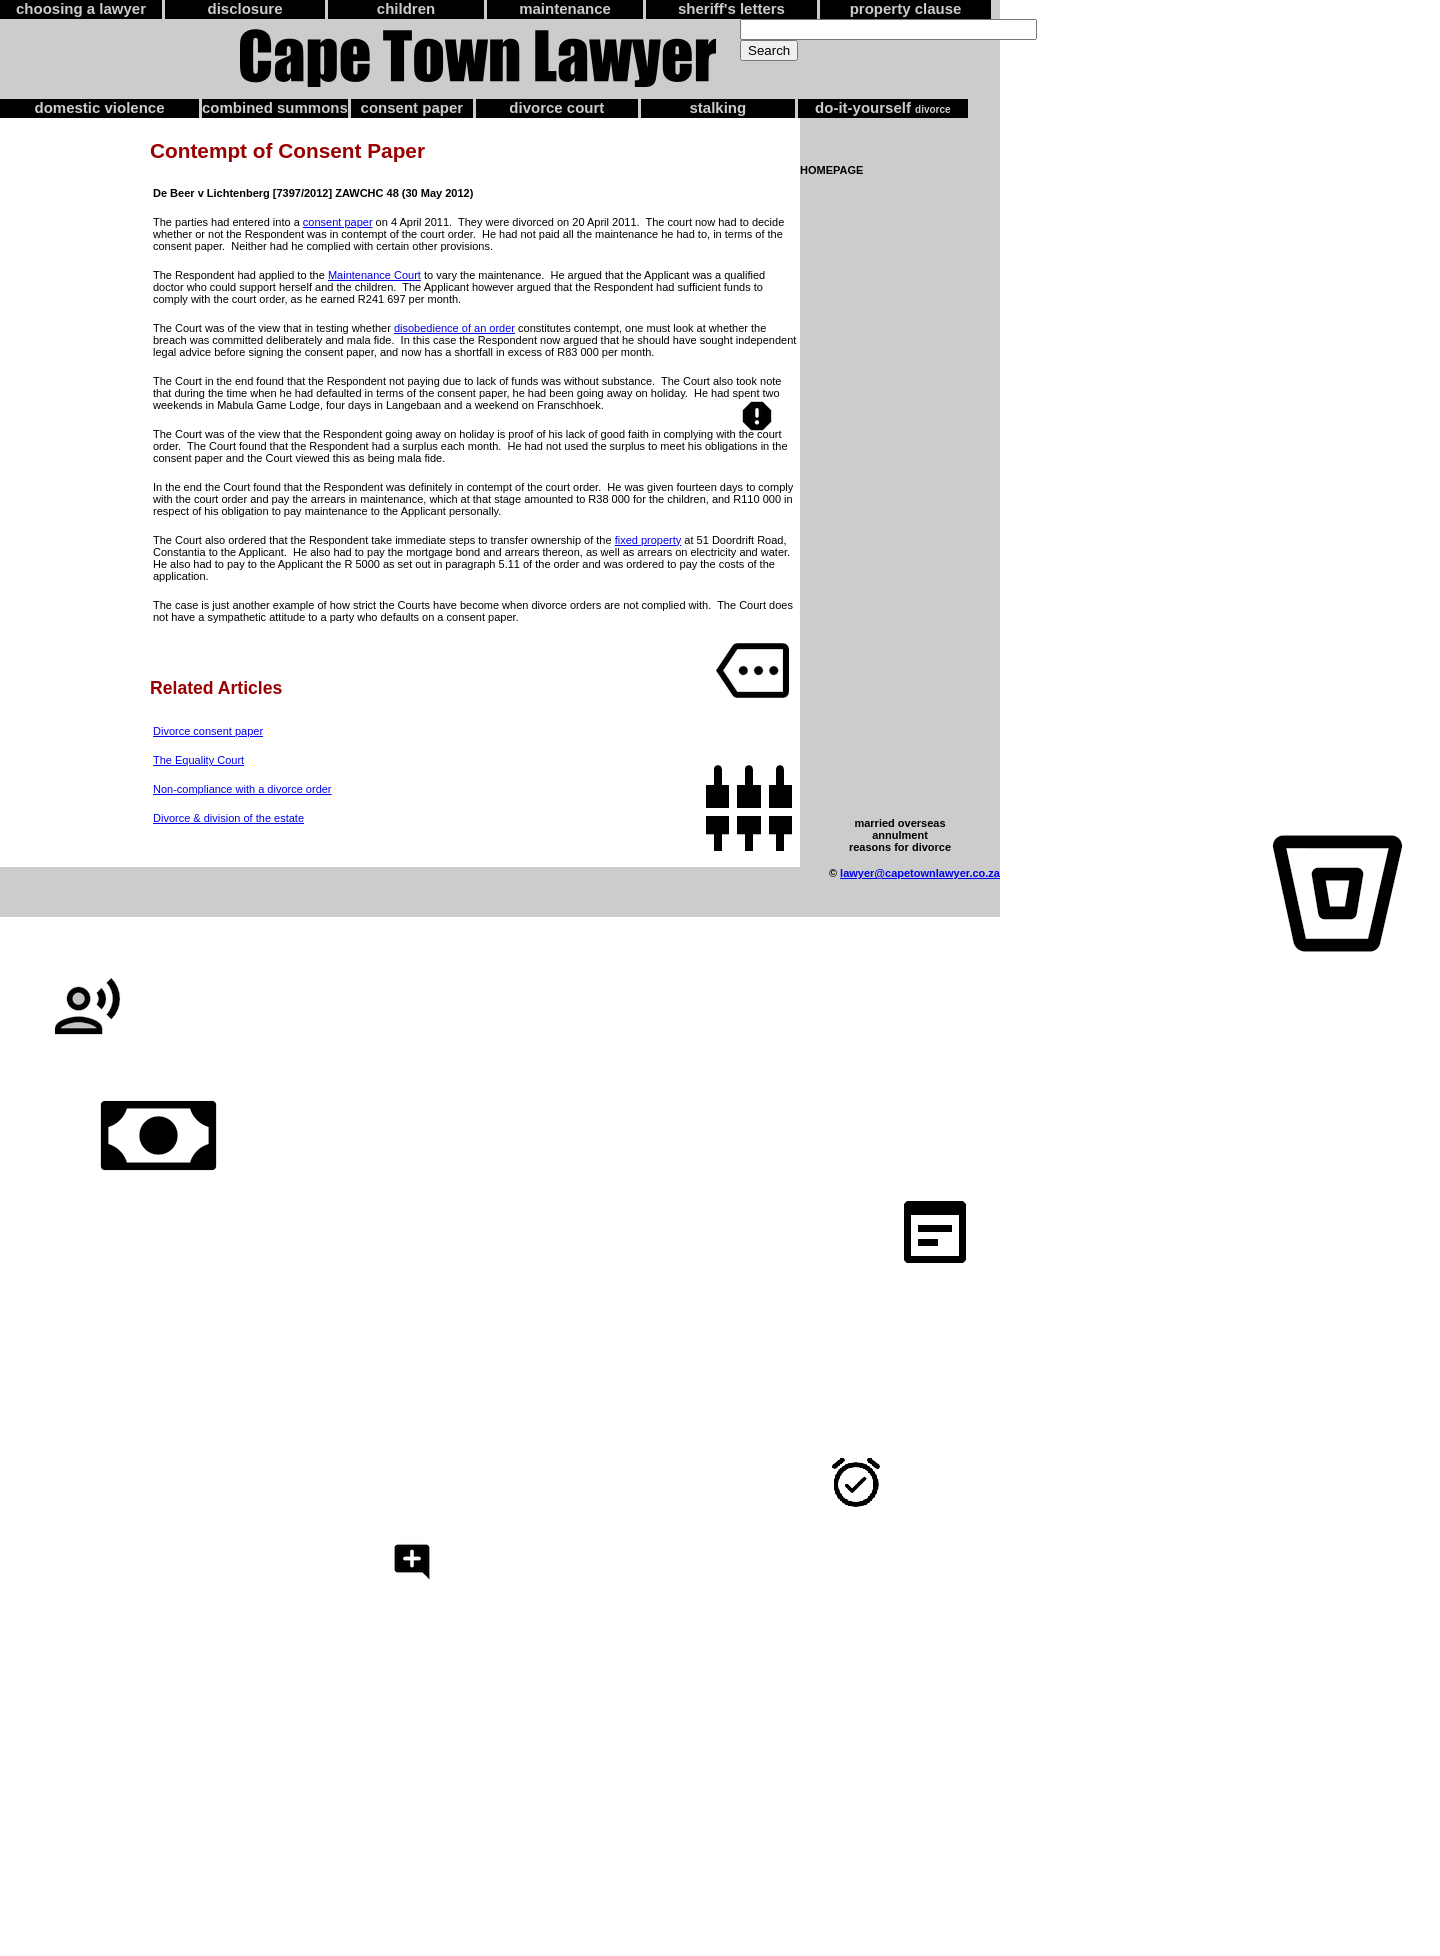  Describe the element at coordinates (856, 1482) in the screenshot. I see `alarm is set and active` at that location.